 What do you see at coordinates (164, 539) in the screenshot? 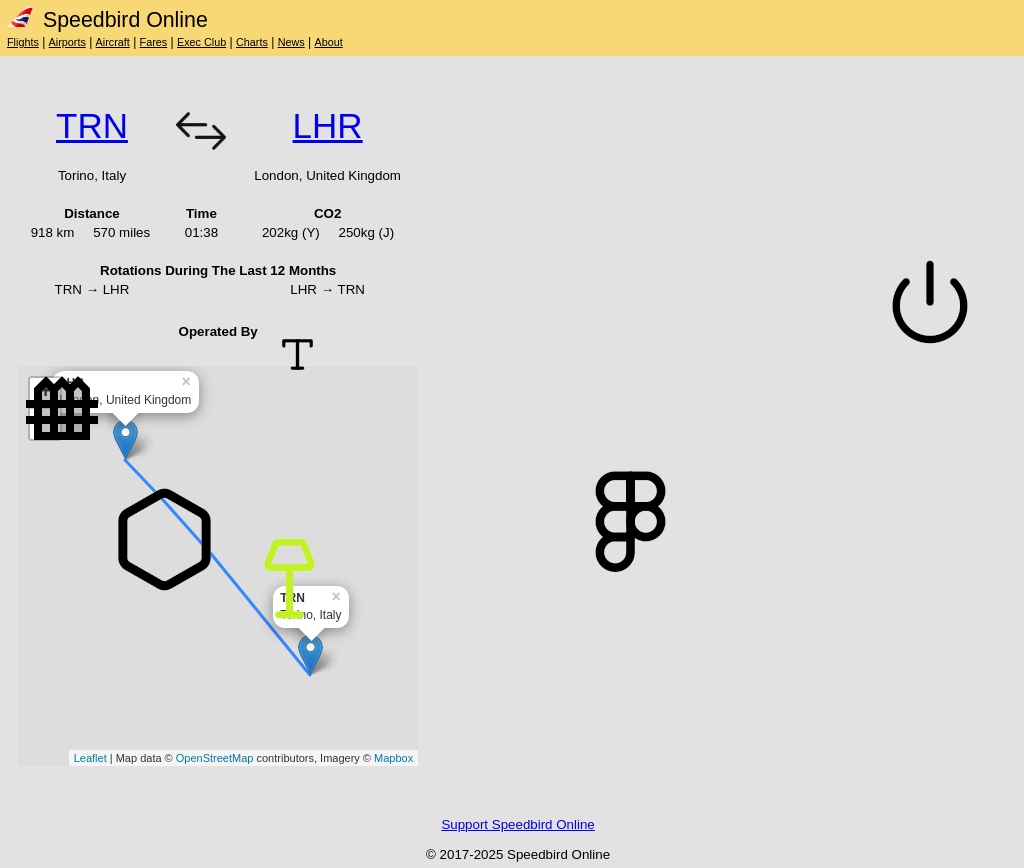
I see `indicates a modular or honeycomb-style layout option` at bounding box center [164, 539].